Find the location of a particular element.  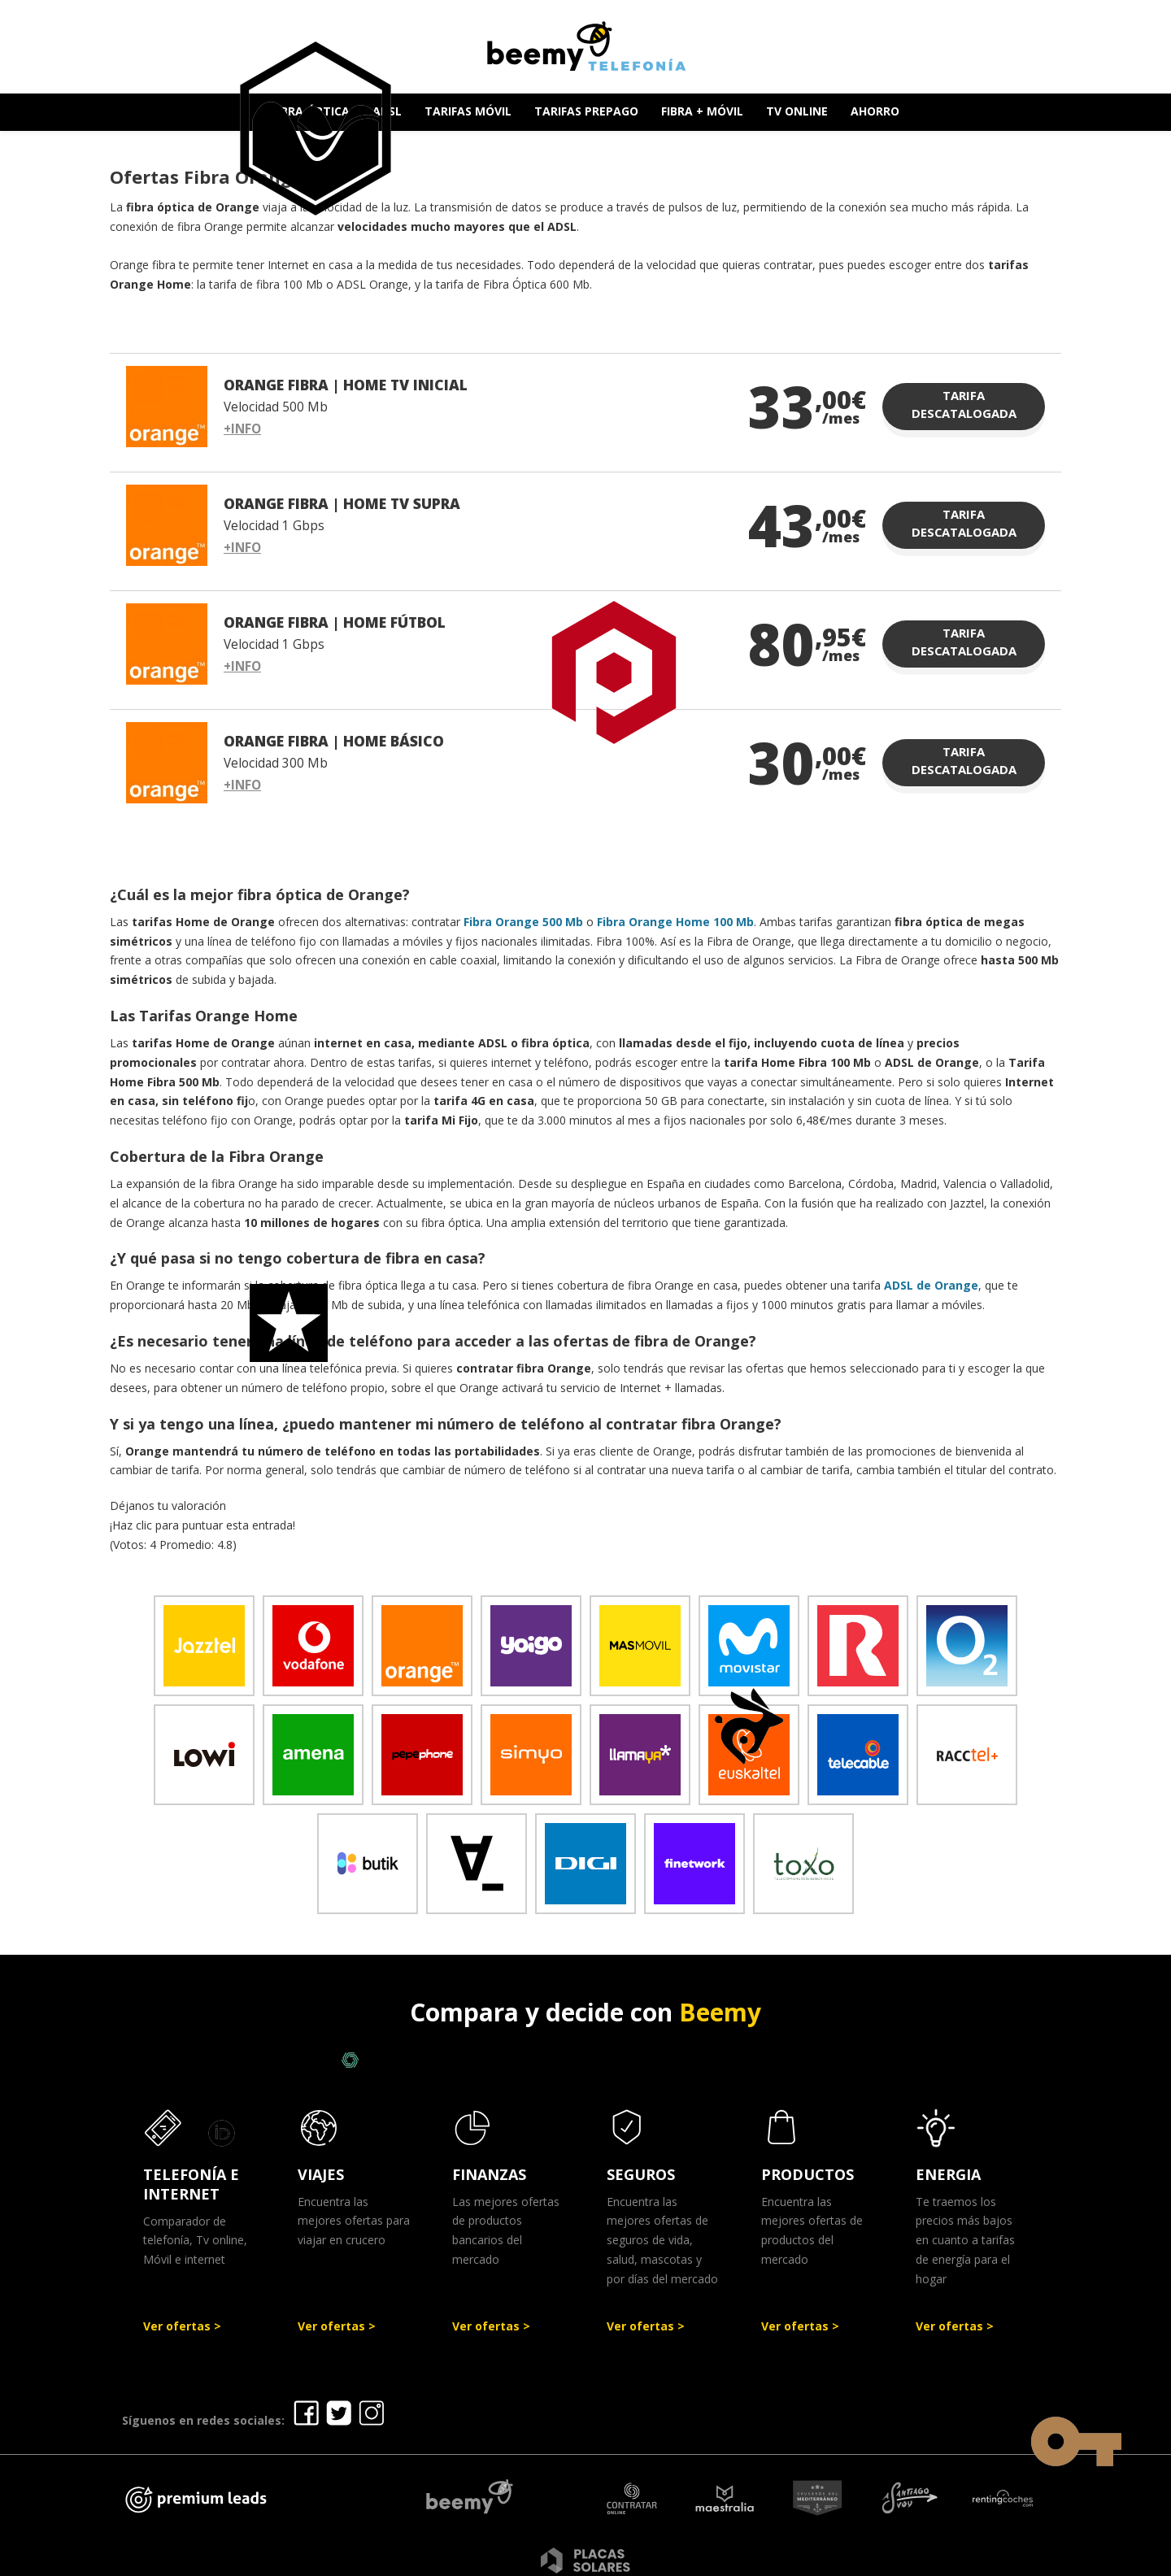

plume app or service logo is located at coordinates (350, 2060).